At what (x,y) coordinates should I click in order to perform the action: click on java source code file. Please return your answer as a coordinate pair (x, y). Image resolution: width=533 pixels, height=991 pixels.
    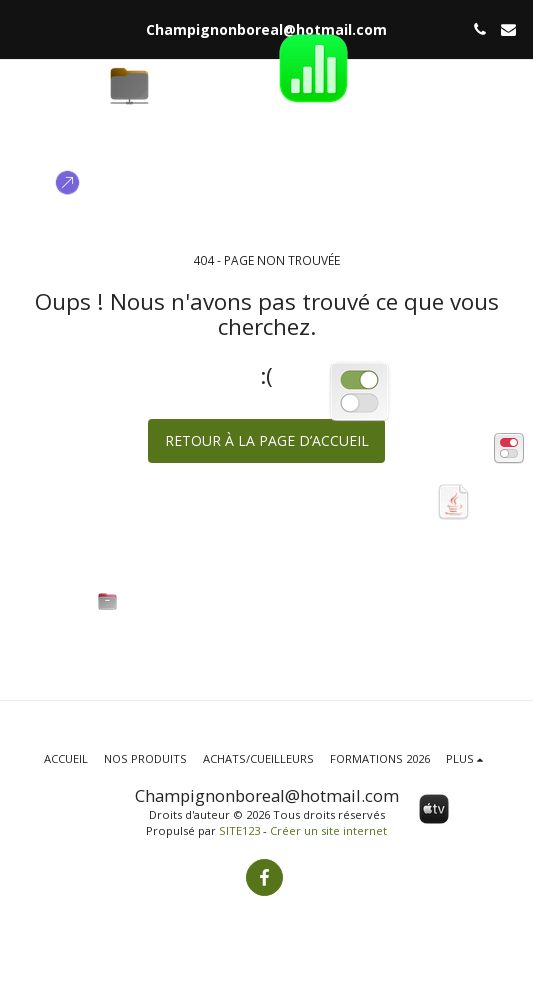
    Looking at the image, I should click on (453, 501).